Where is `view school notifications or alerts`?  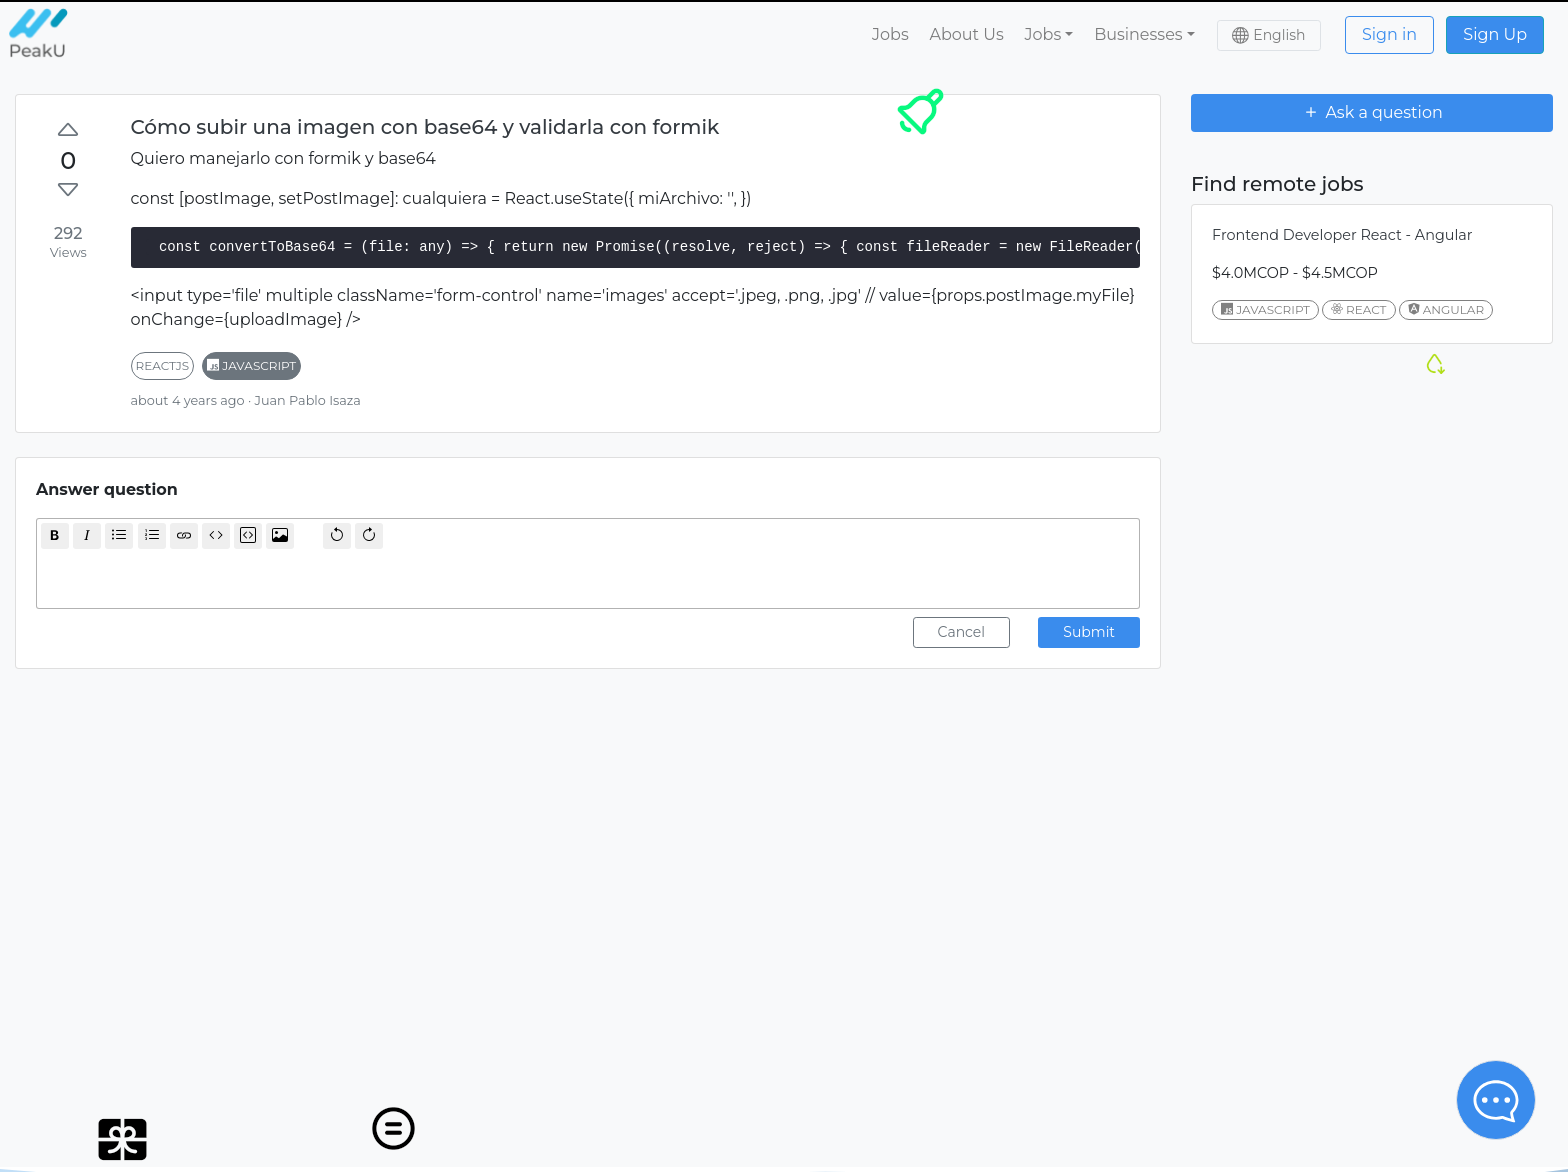 view school notifications or alerts is located at coordinates (920, 111).